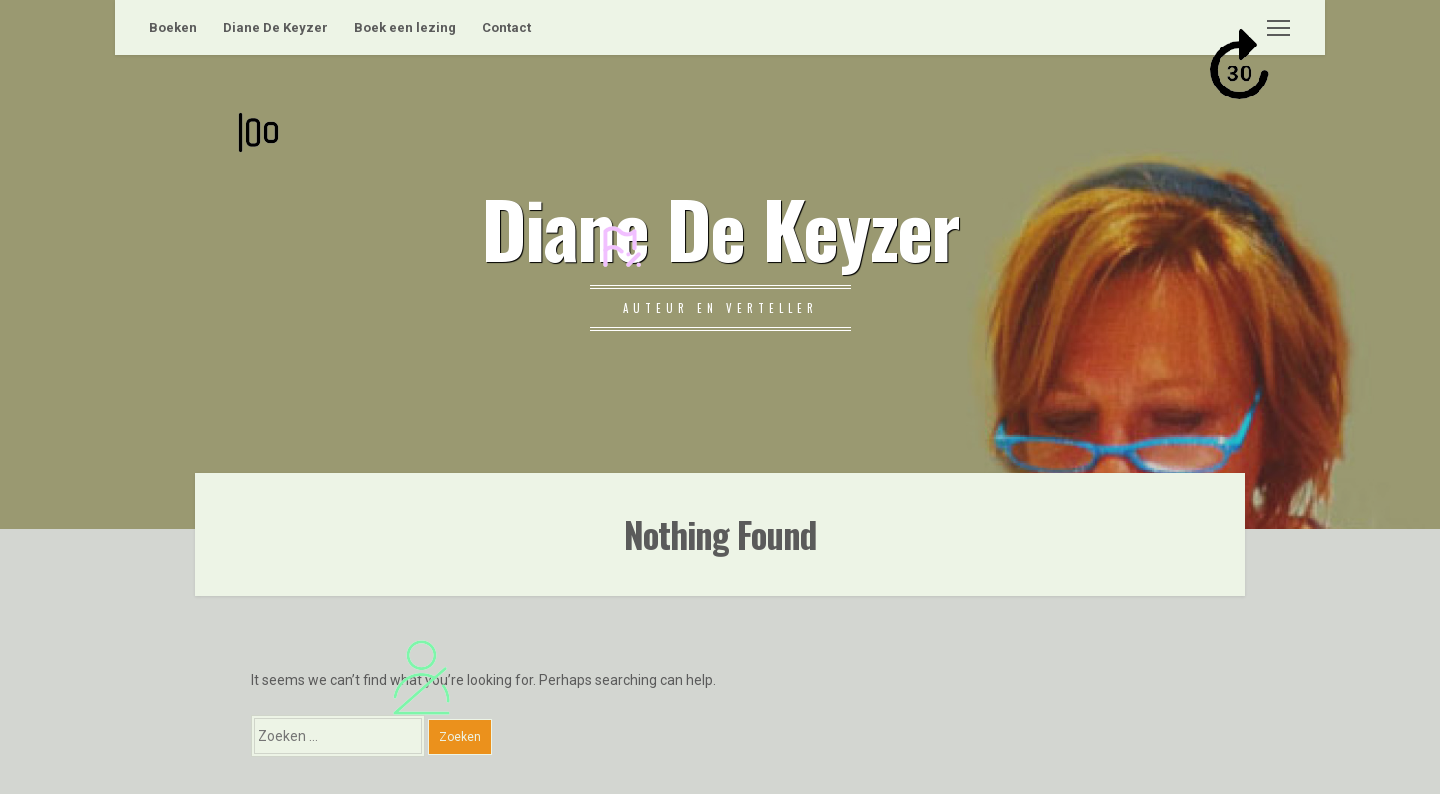 The height and width of the screenshot is (794, 1440). Describe the element at coordinates (258, 132) in the screenshot. I see `align items to the start horizontally` at that location.